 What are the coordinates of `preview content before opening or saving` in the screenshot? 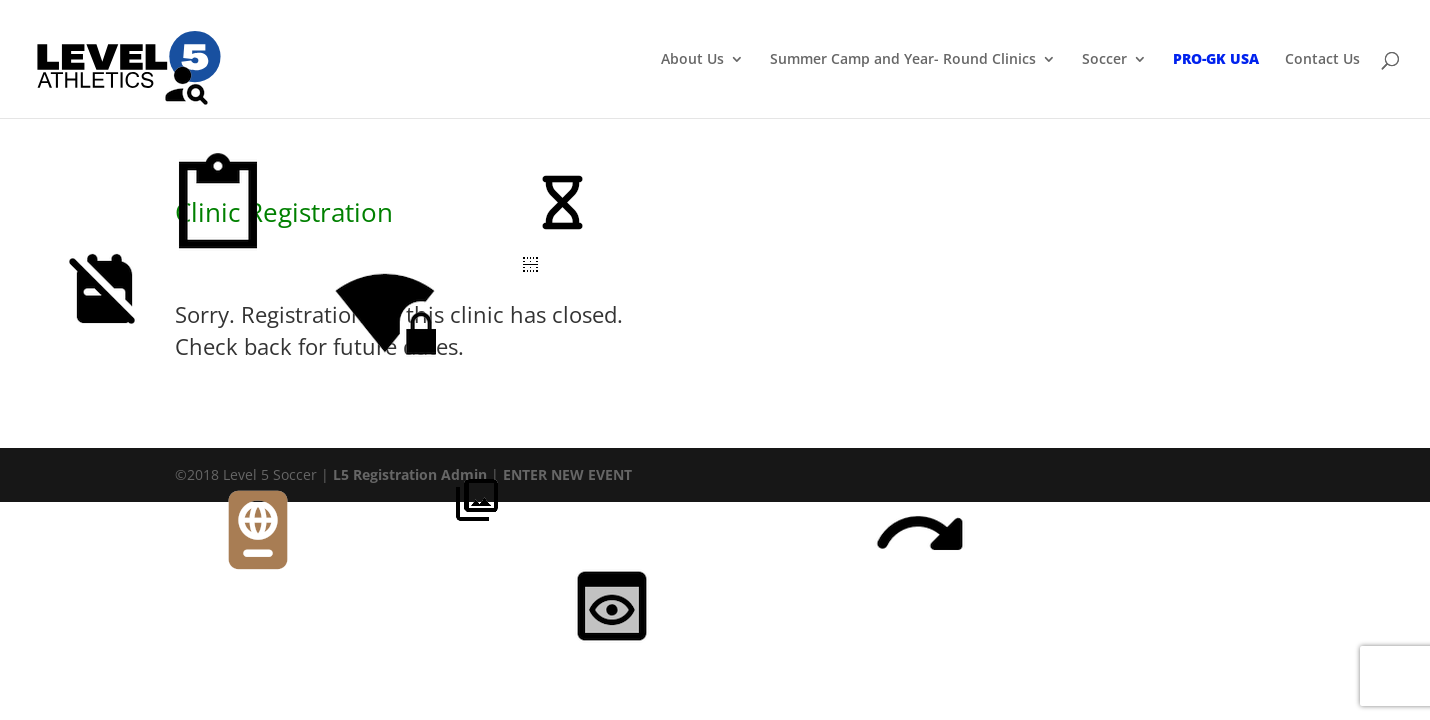 It's located at (612, 606).